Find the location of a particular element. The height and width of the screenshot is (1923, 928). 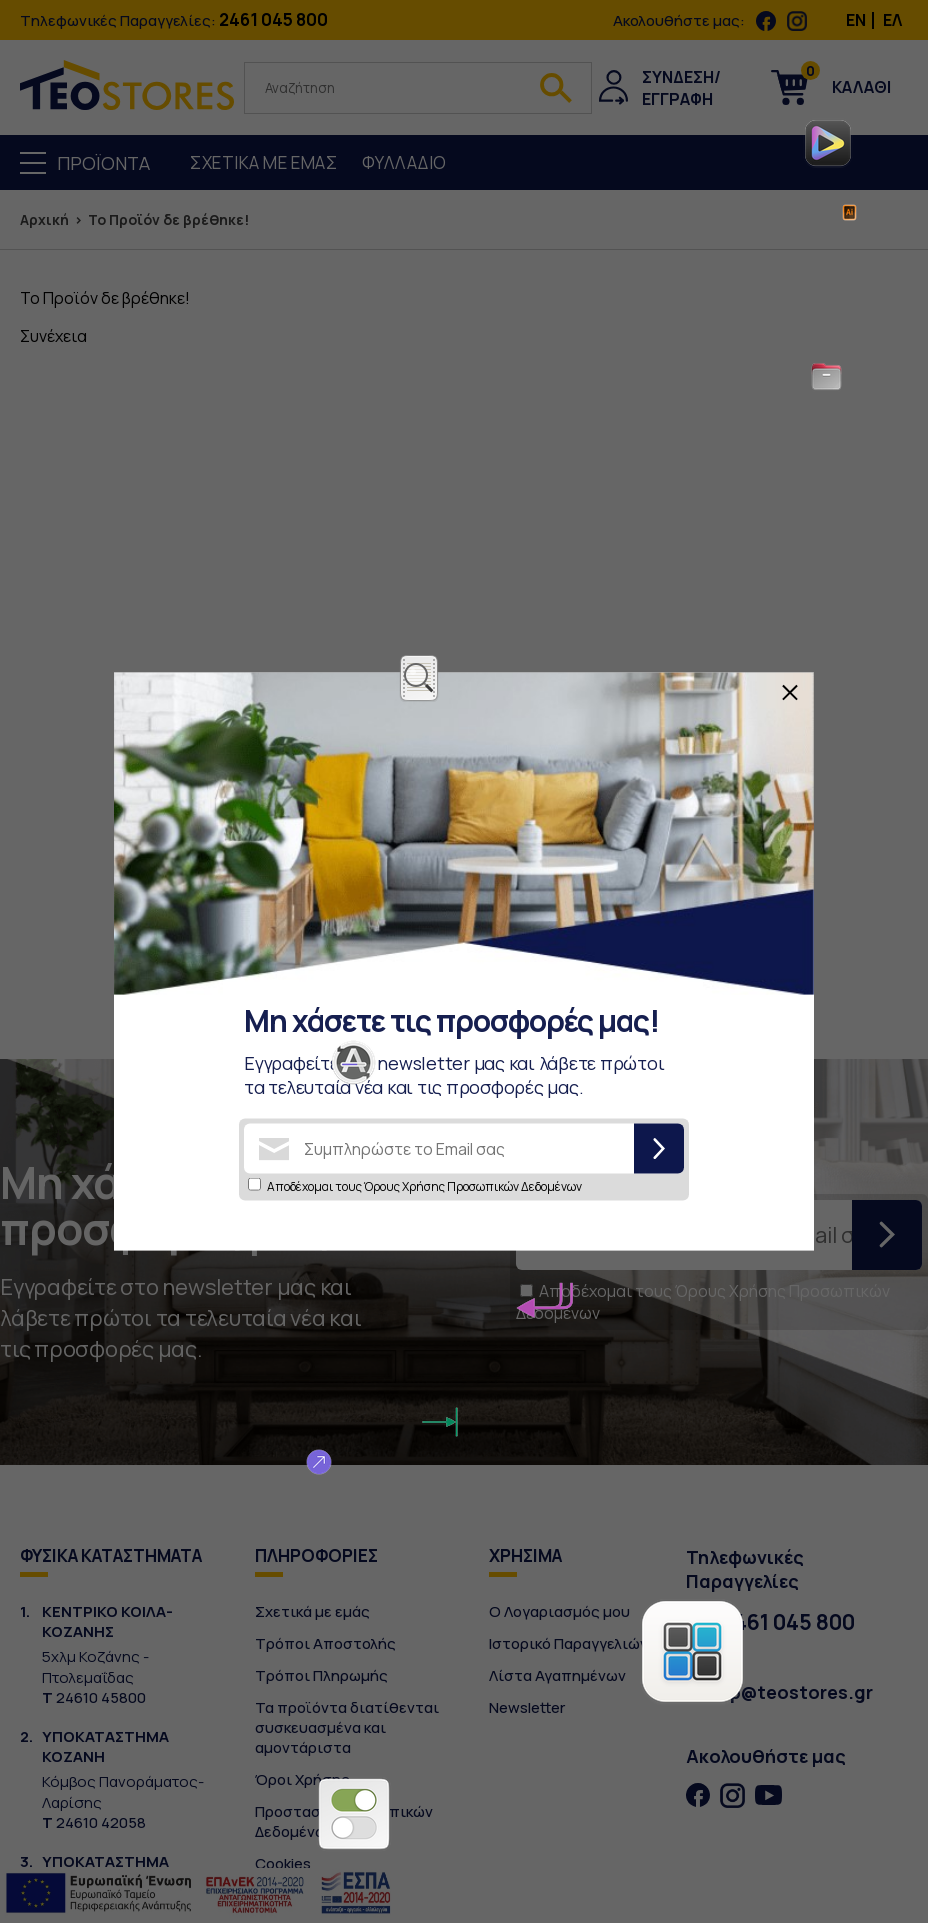

indicates a symbolic link or shortcut to another file is located at coordinates (319, 1462).